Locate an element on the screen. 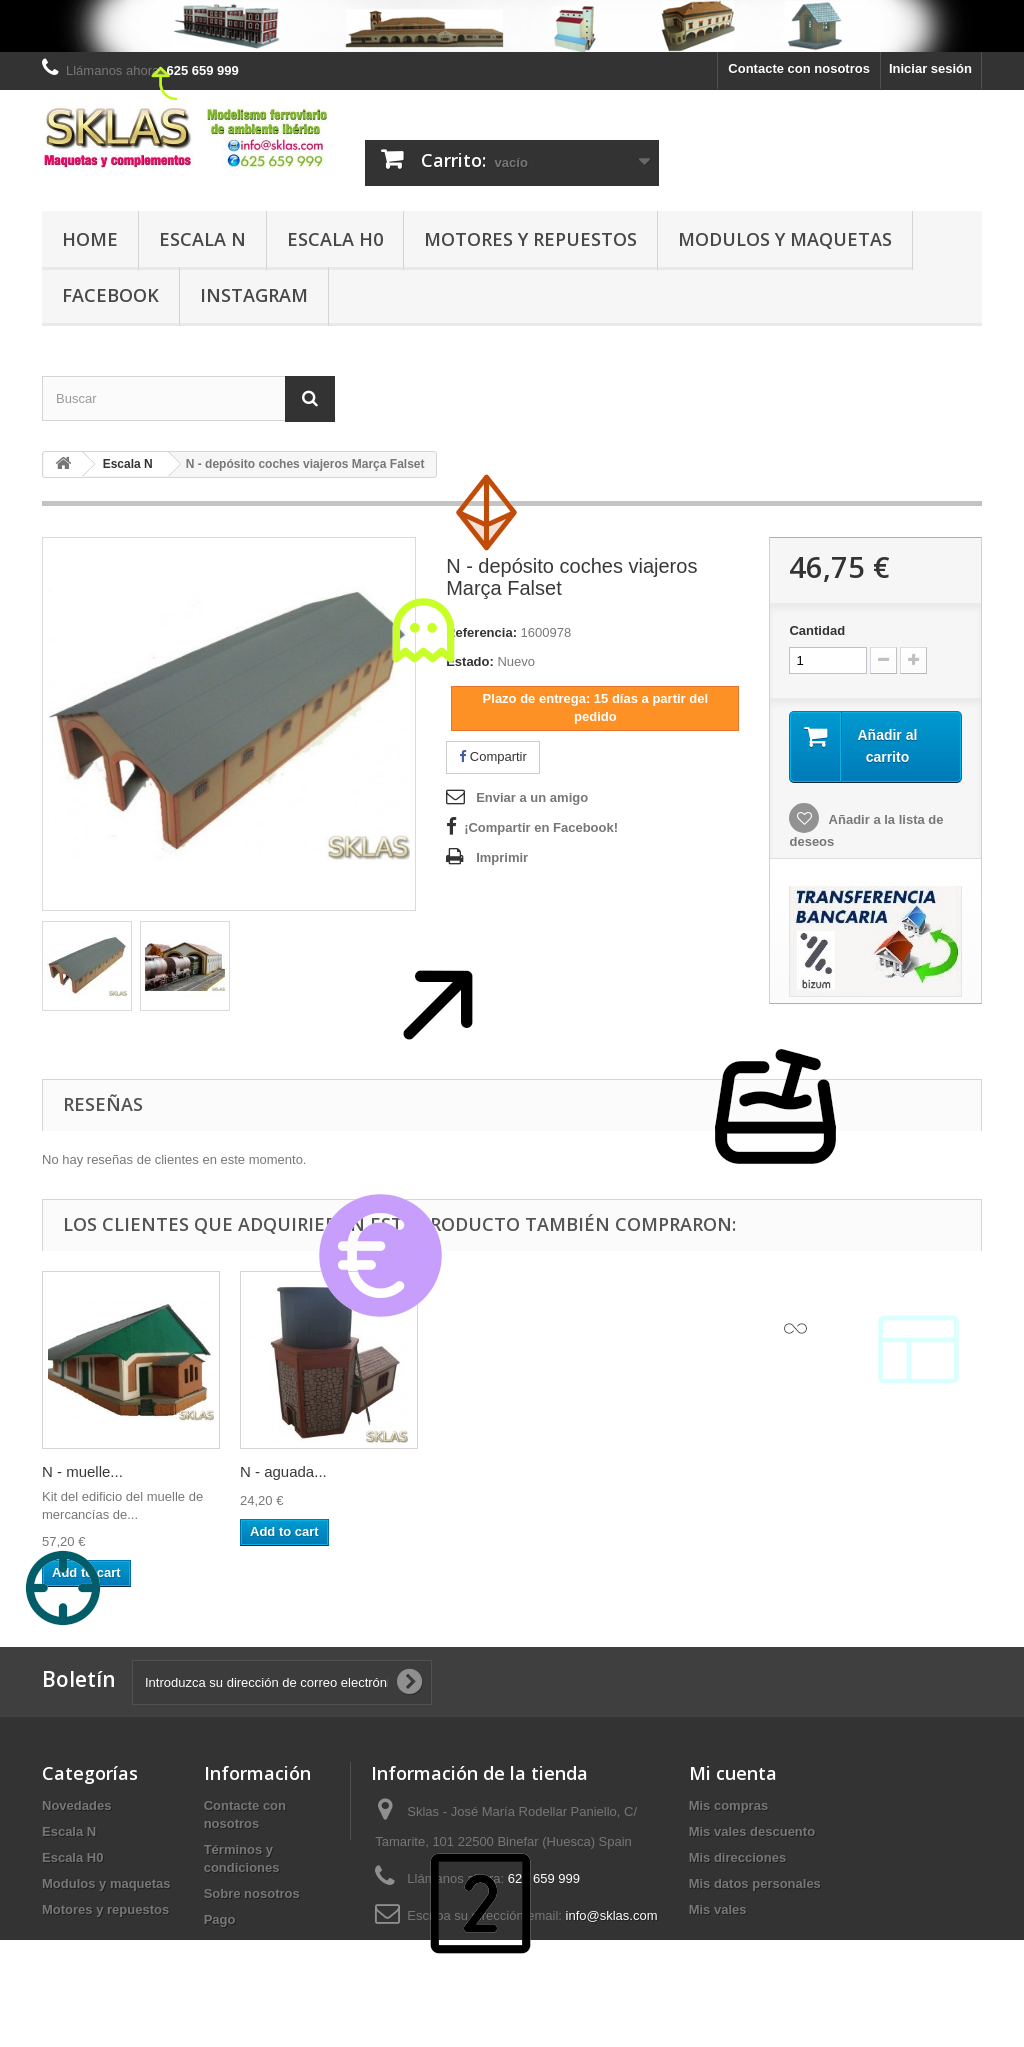  center map on current location is located at coordinates (63, 1588).